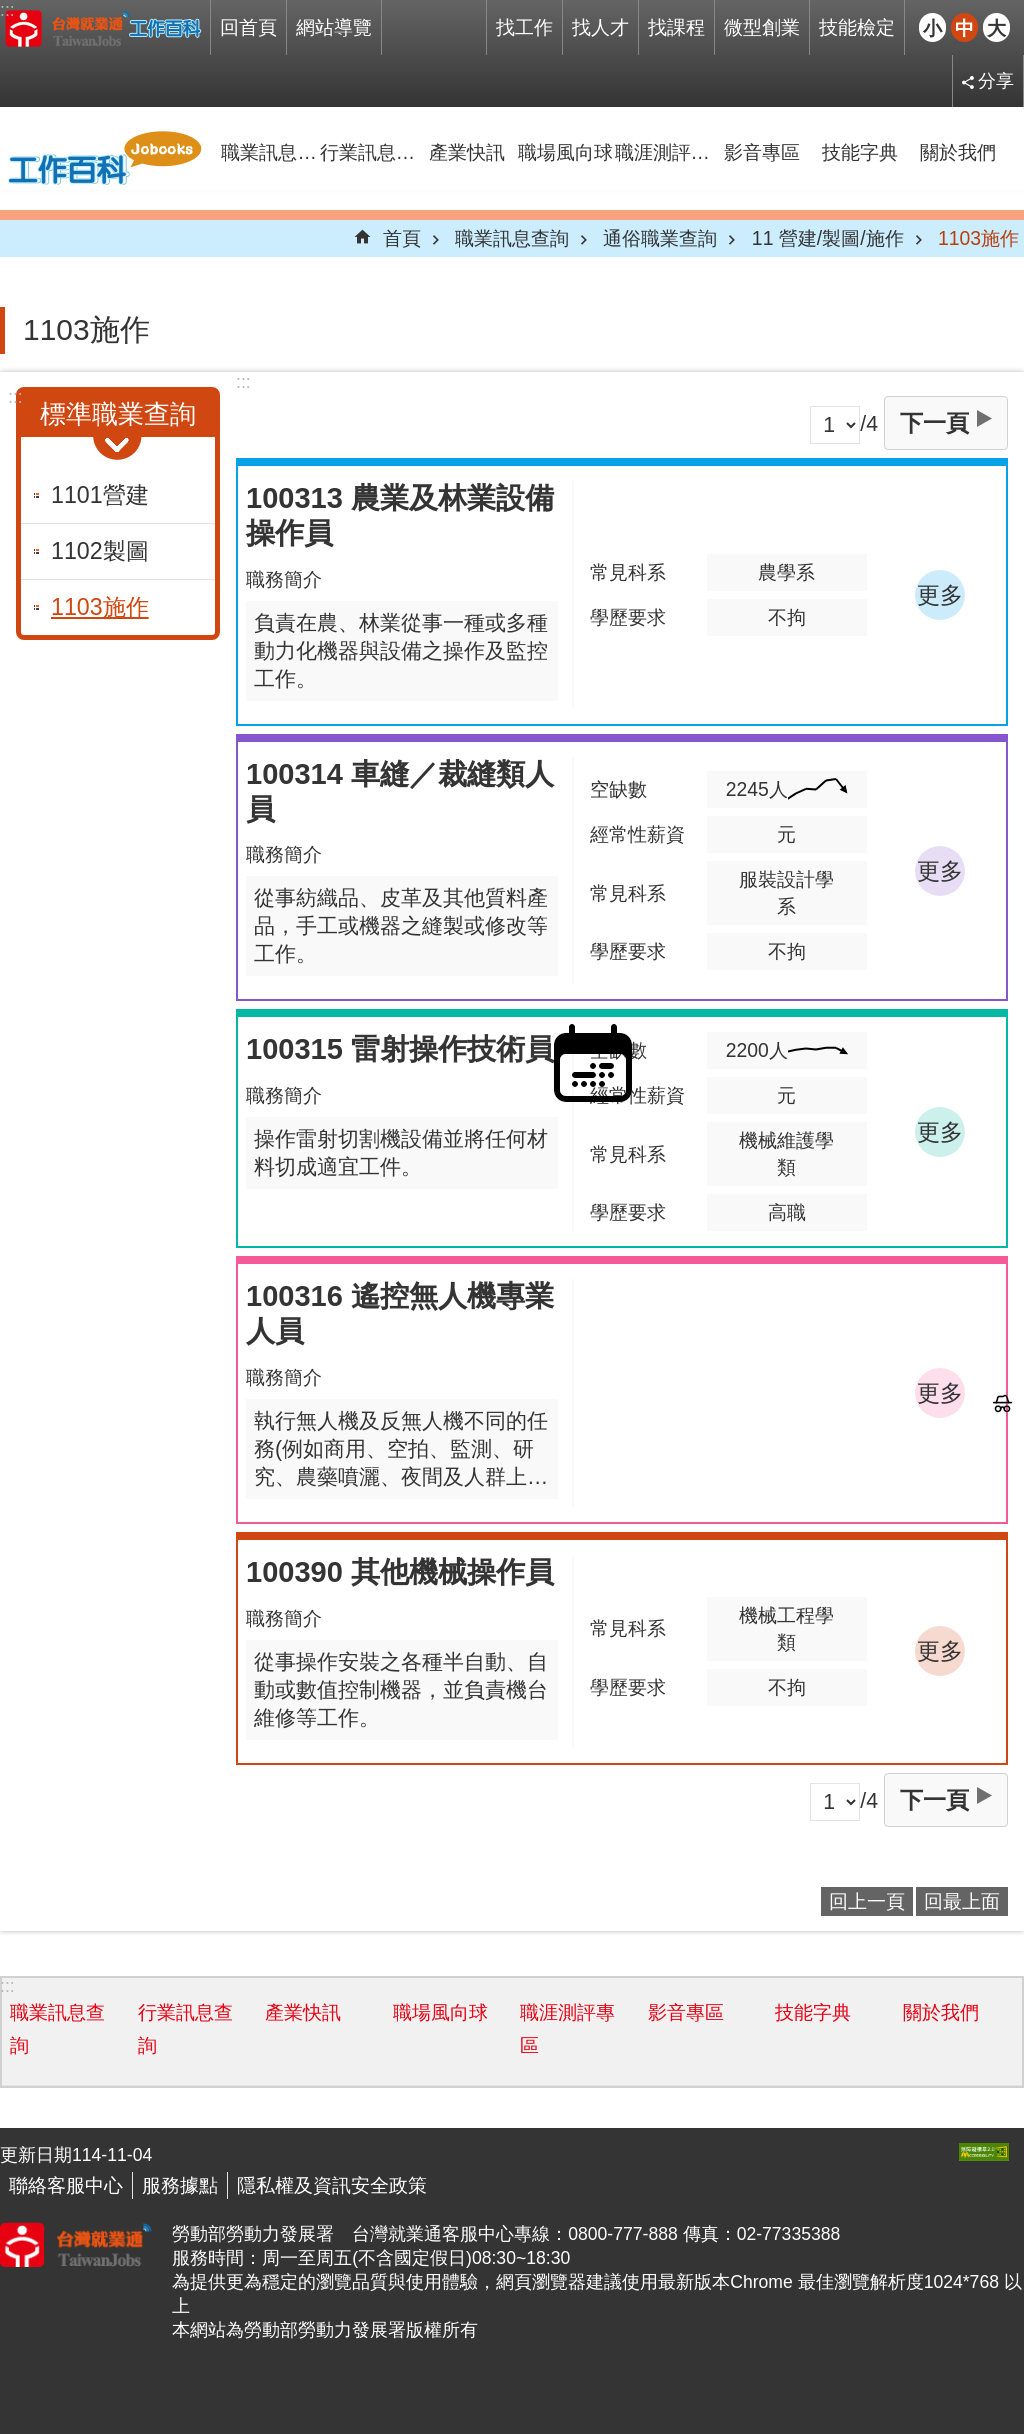  I want to click on enable incognito or private browsing mode, so click(1002, 1403).